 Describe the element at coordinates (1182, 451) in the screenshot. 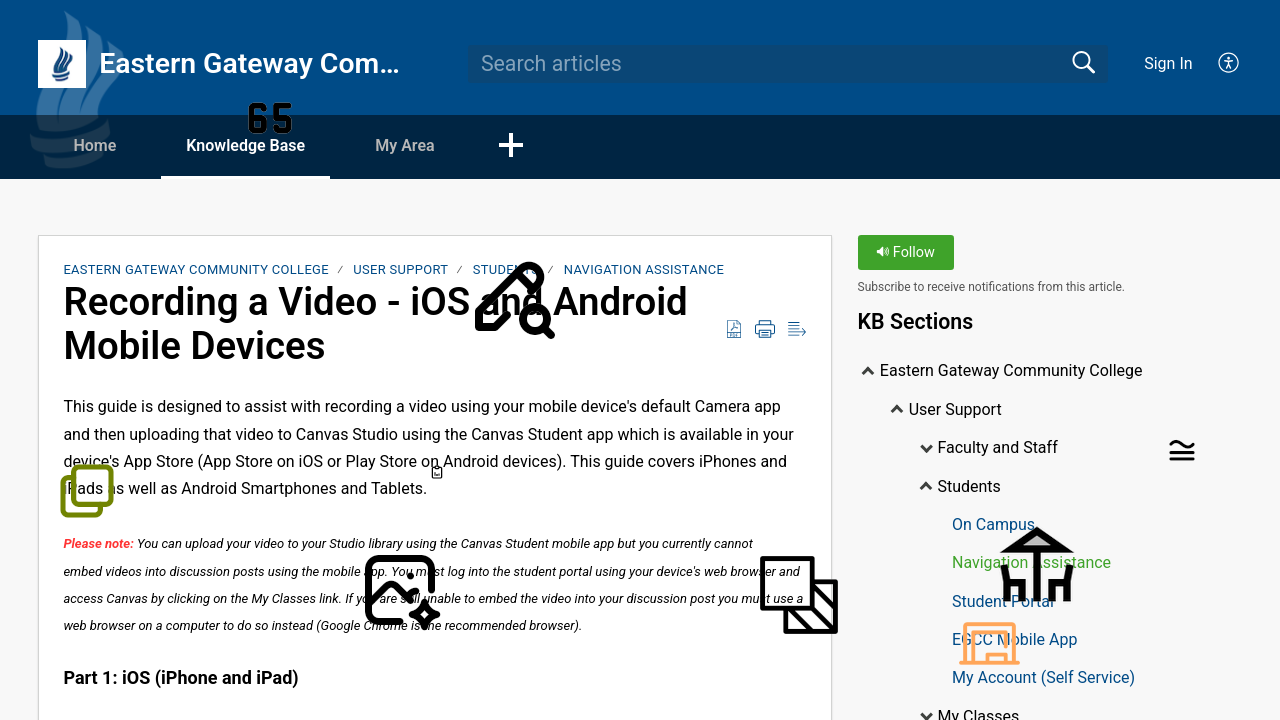

I see `indicates mathematical congruence or equivalence` at that location.